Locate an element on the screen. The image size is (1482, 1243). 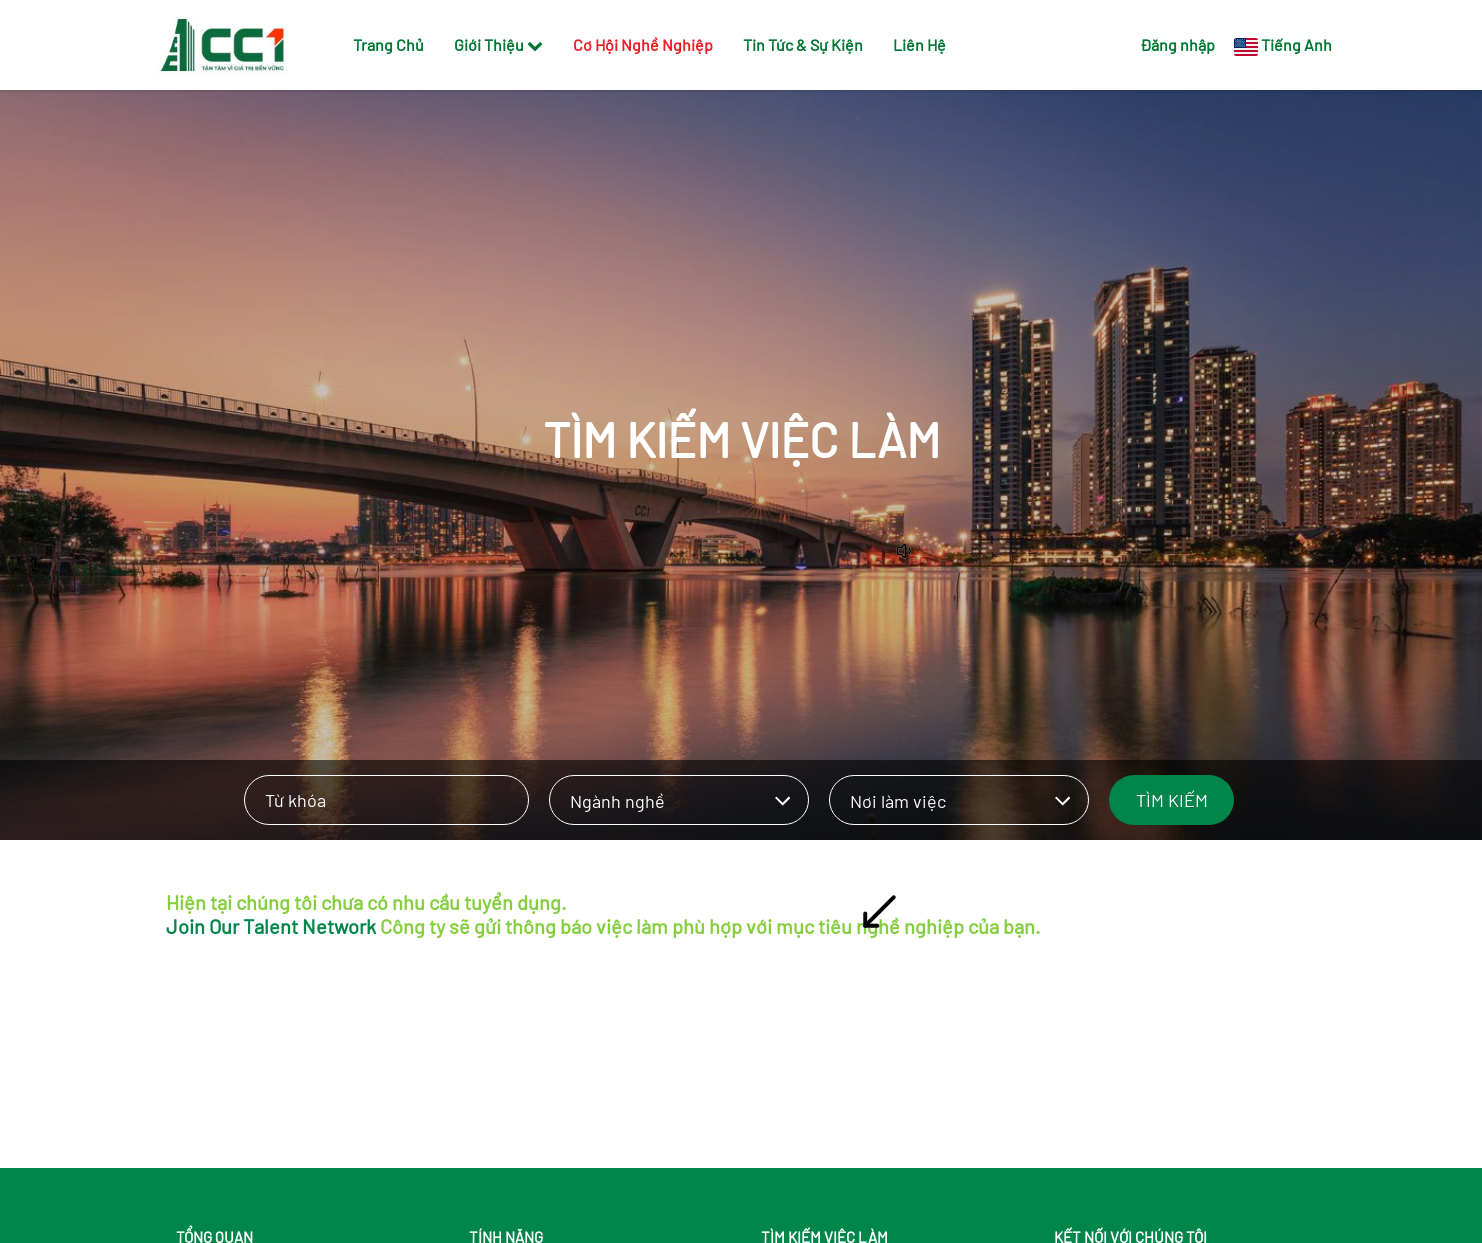
move item to the bottom-left corner is located at coordinates (879, 911).